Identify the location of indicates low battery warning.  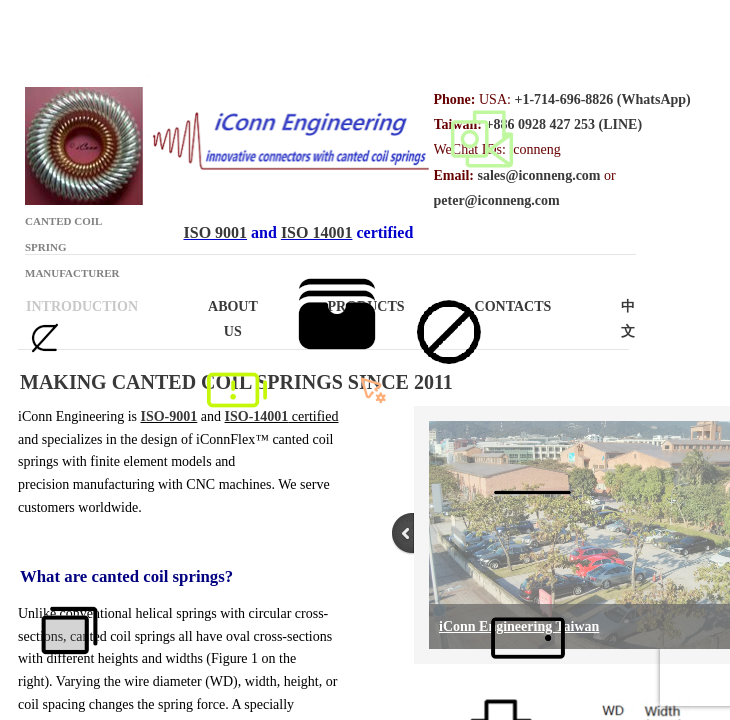
(236, 390).